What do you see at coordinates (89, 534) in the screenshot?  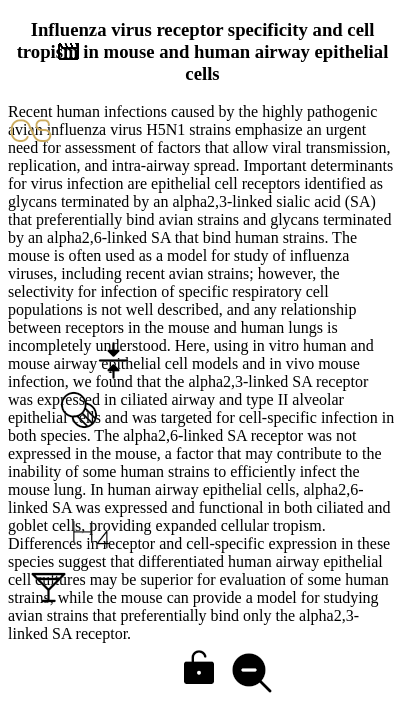 I see `format text as heading level 4` at bounding box center [89, 534].